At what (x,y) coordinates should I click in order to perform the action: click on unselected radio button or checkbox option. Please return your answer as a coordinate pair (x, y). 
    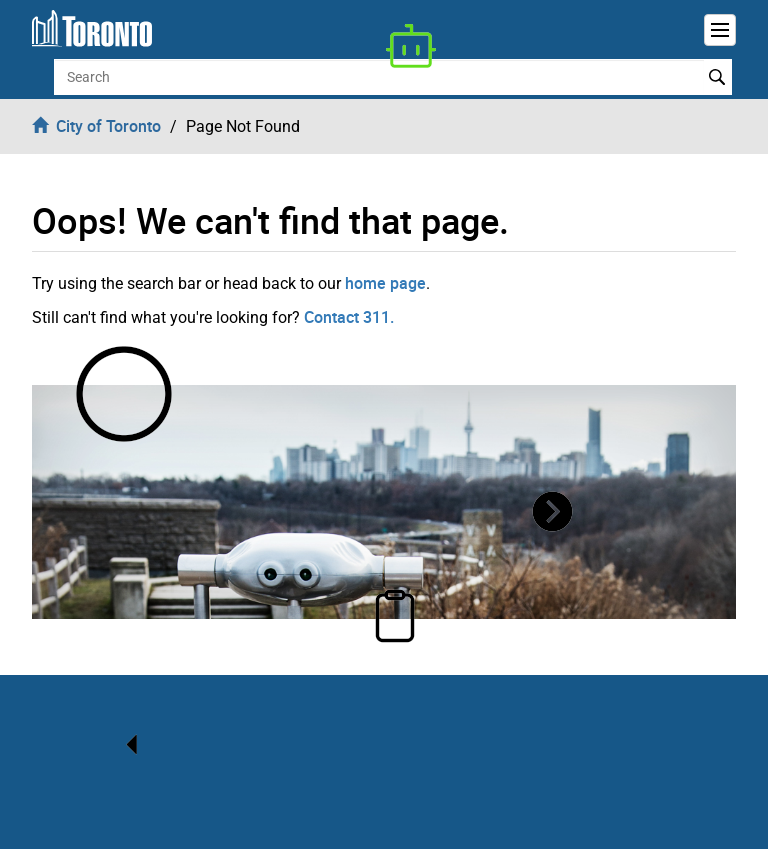
    Looking at the image, I should click on (124, 394).